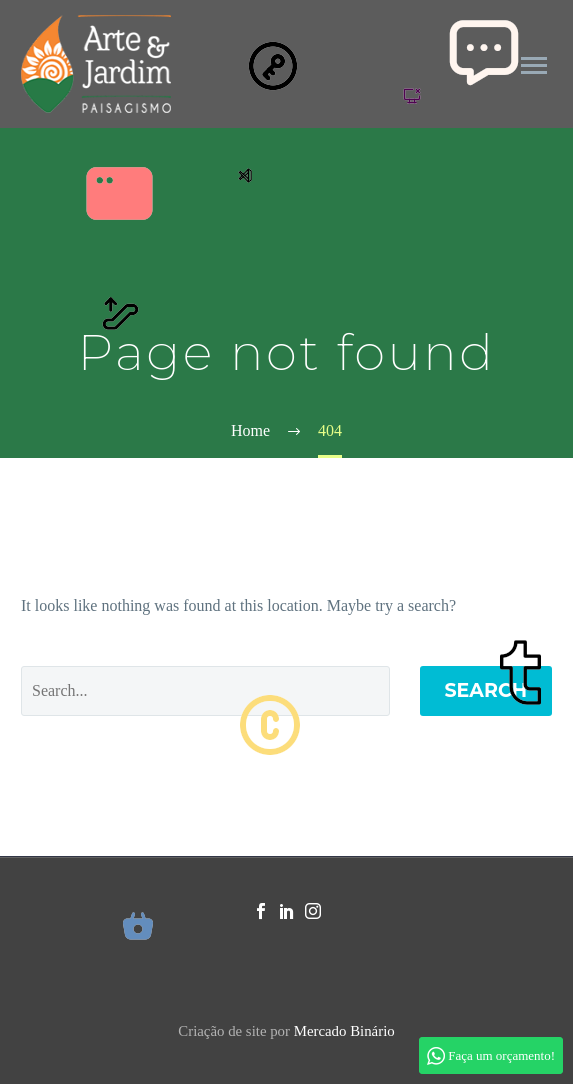  I want to click on open Tumblr app, so click(520, 672).